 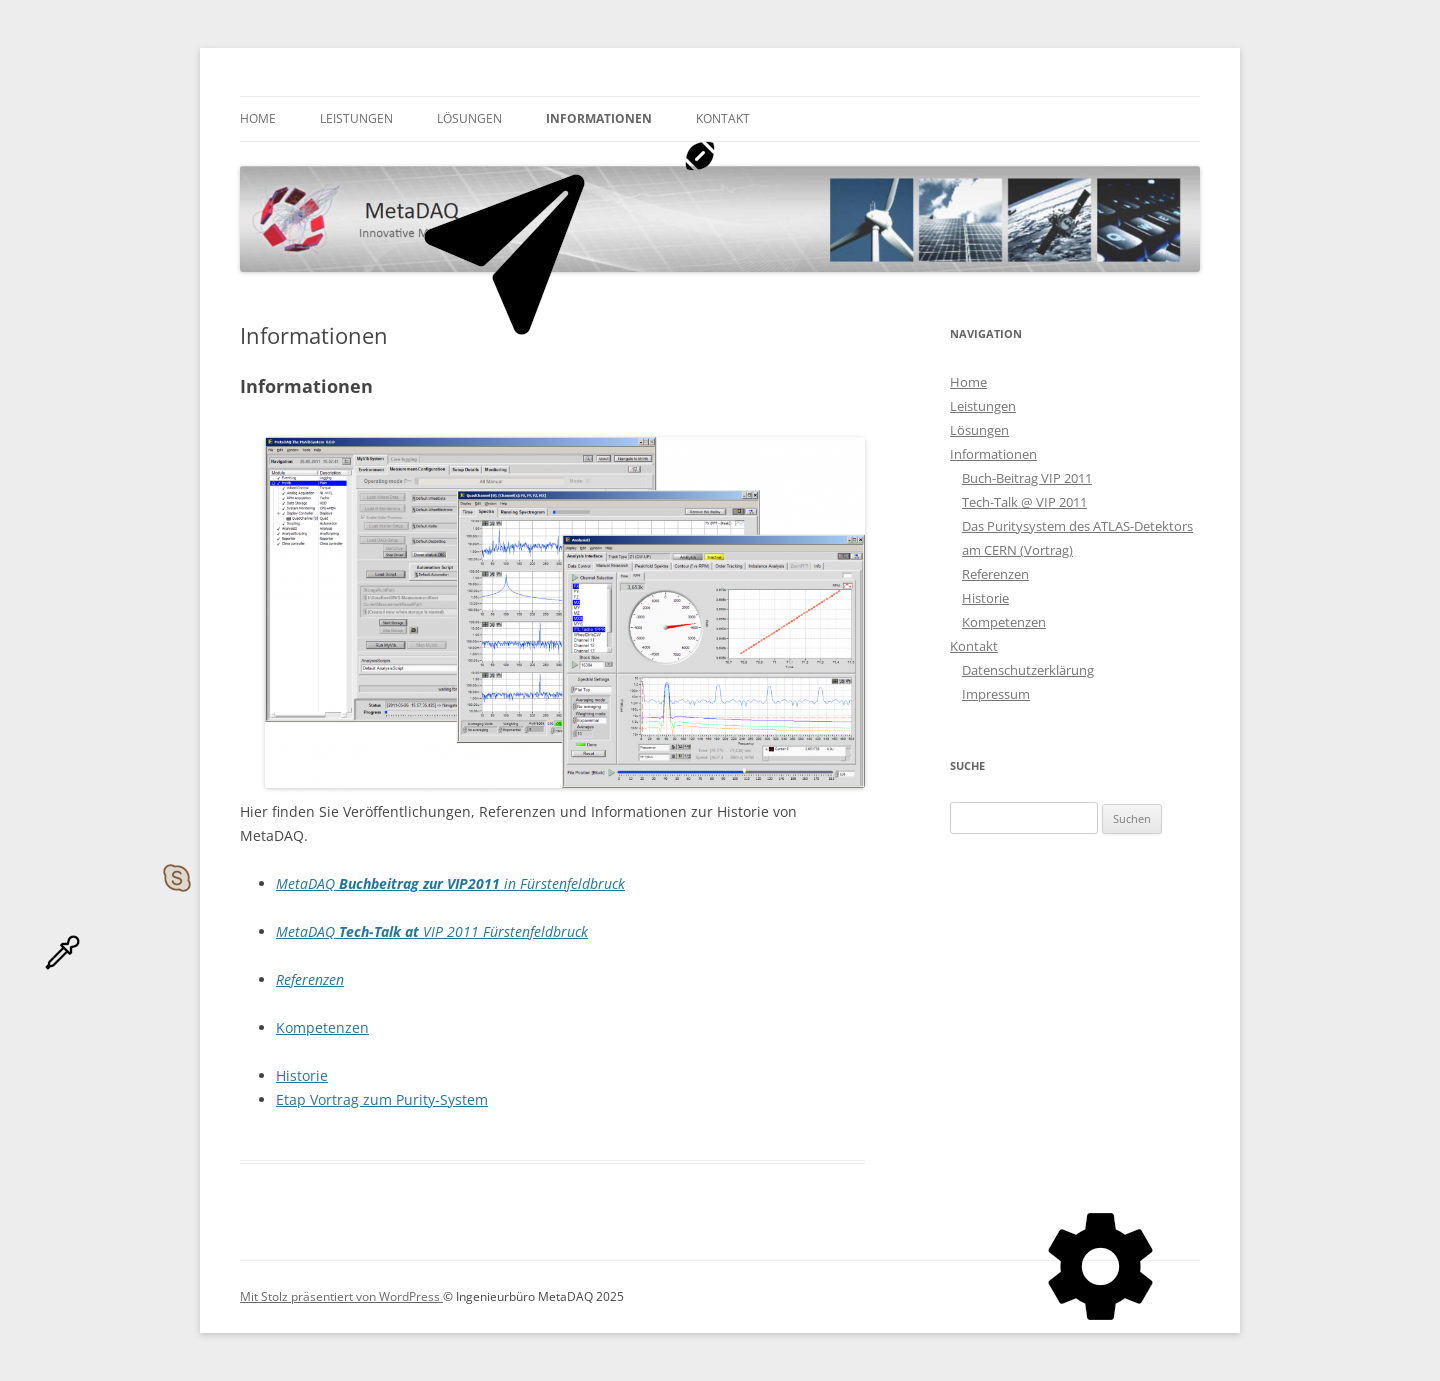 I want to click on open Skype app, so click(x=177, y=878).